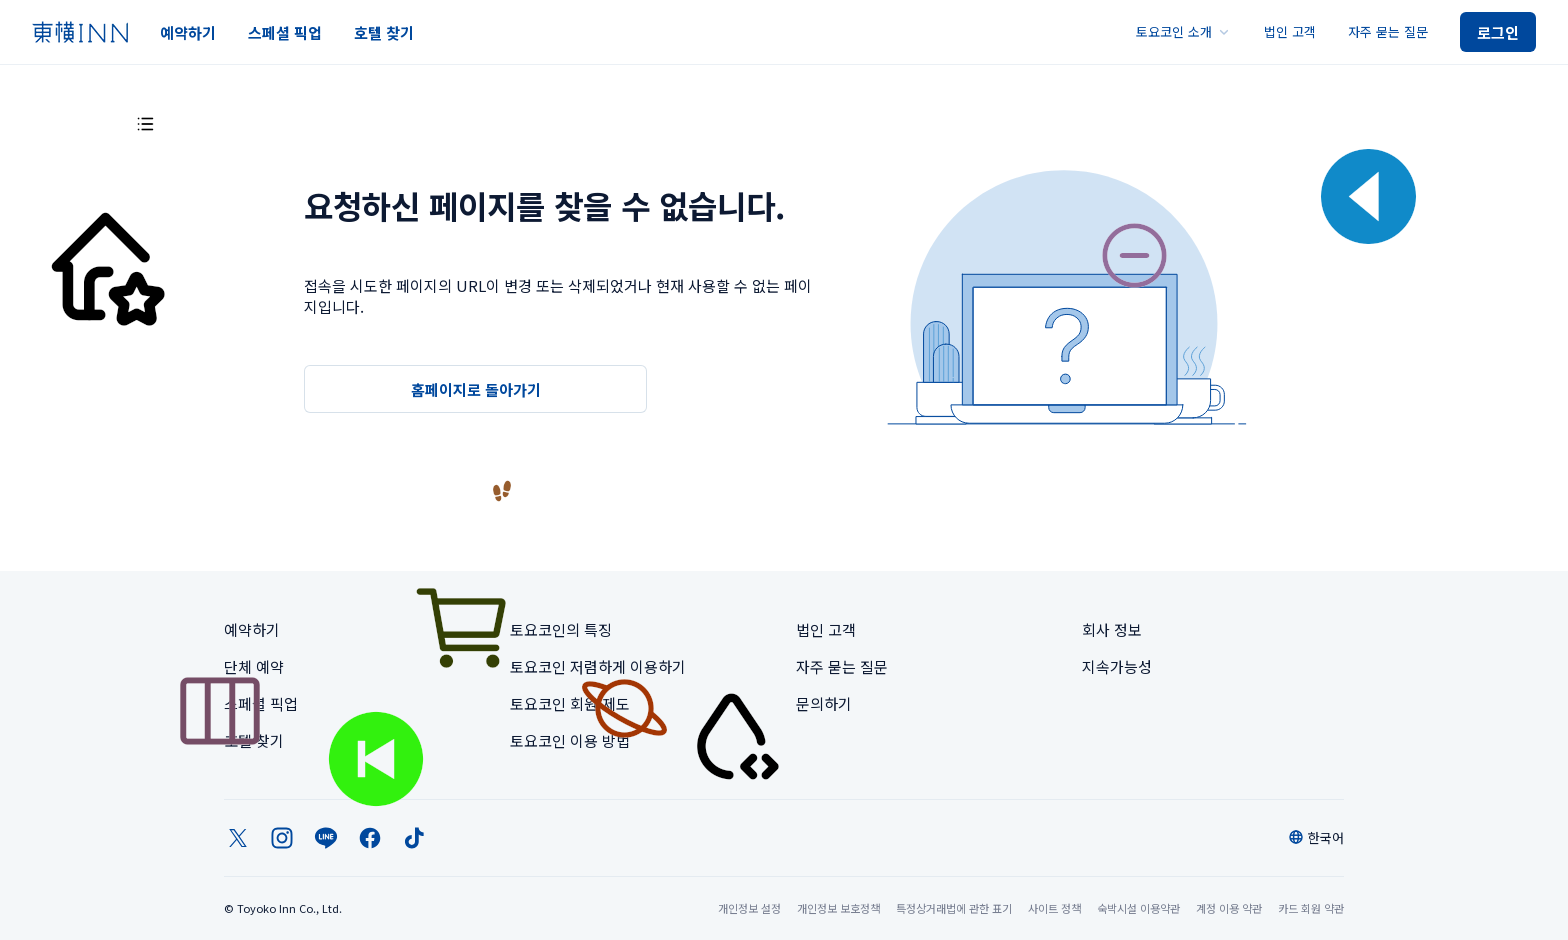  Describe the element at coordinates (145, 124) in the screenshot. I see `view items in list format` at that location.